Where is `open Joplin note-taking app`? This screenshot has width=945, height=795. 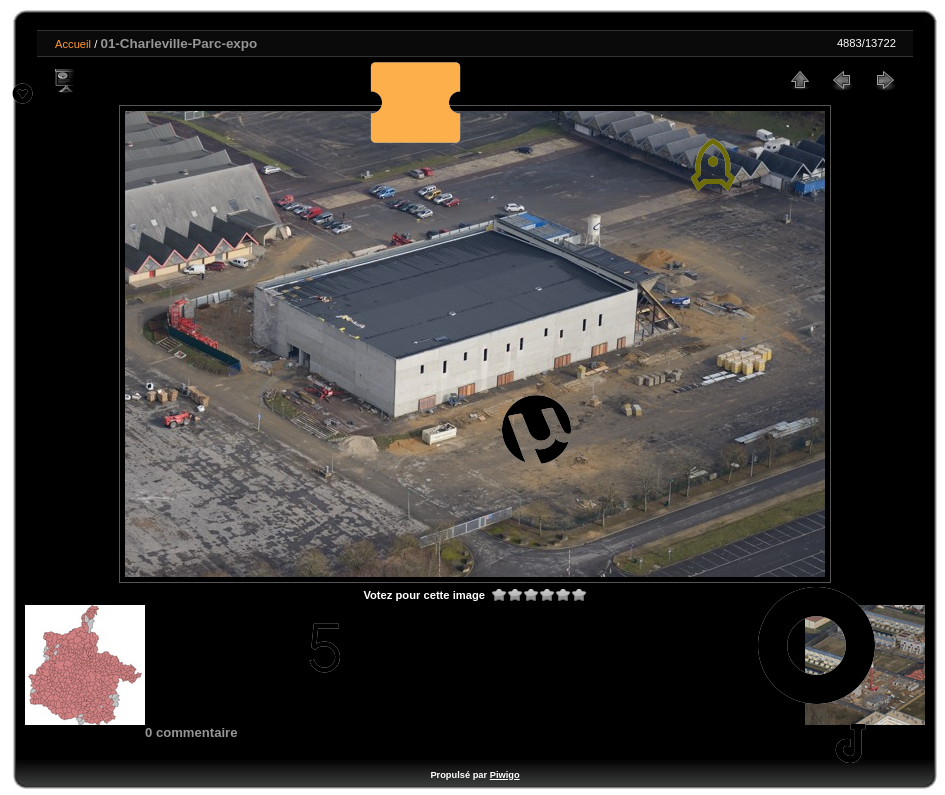
open Joplin note-taking app is located at coordinates (850, 743).